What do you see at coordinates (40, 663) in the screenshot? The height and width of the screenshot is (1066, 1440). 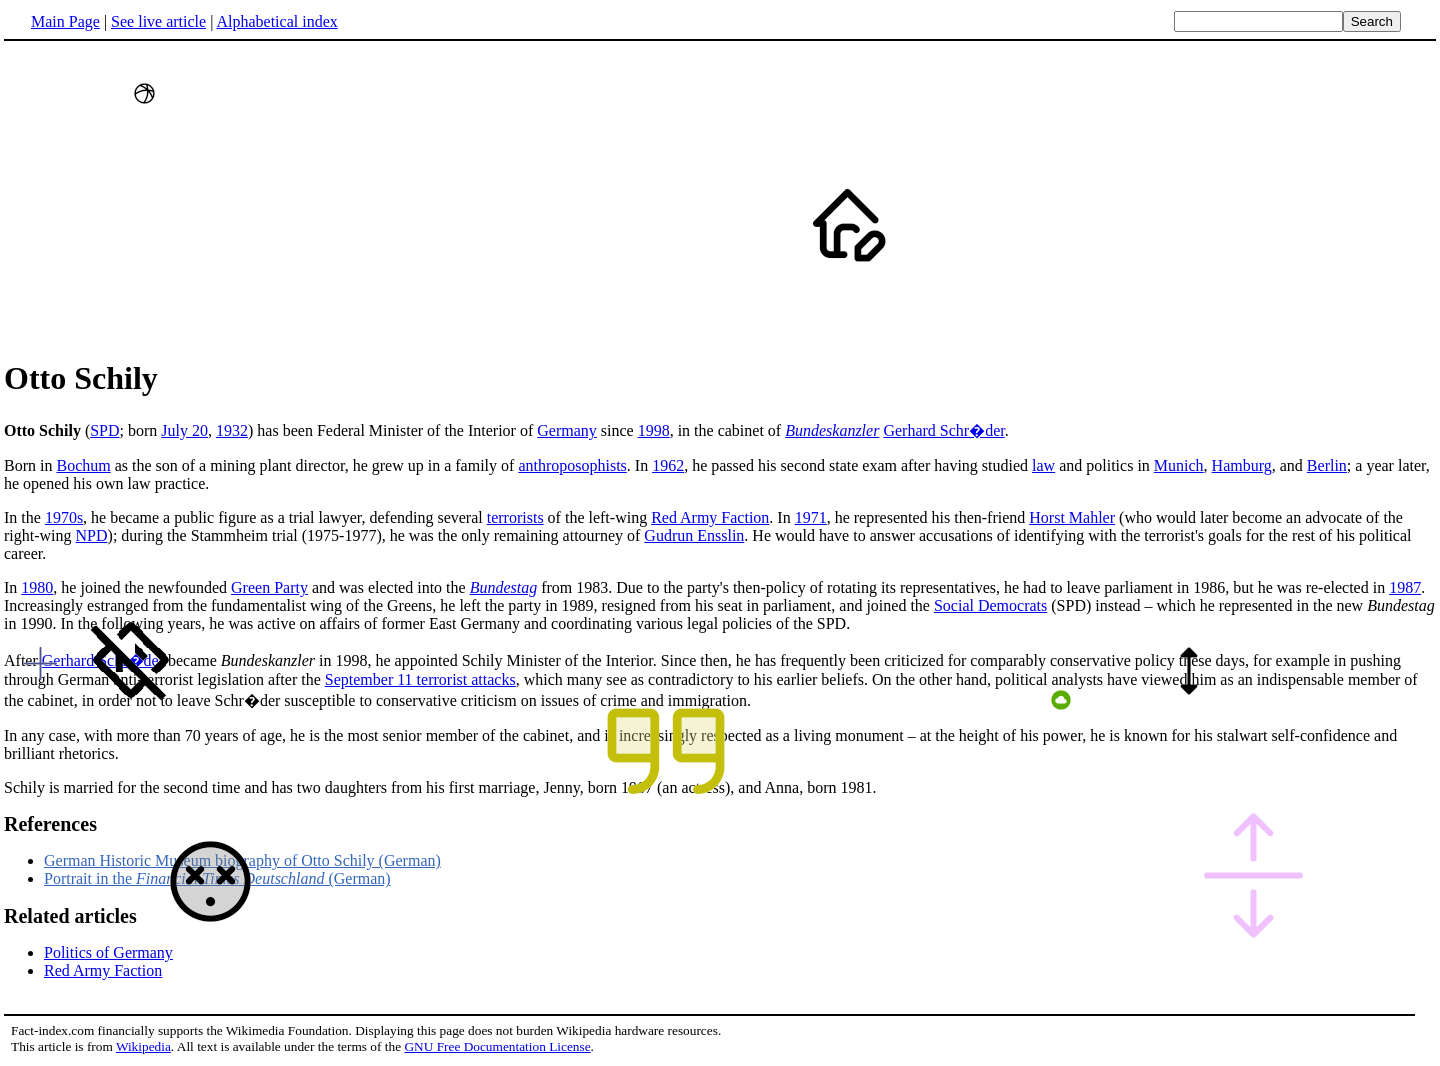 I see `add a new item` at bounding box center [40, 663].